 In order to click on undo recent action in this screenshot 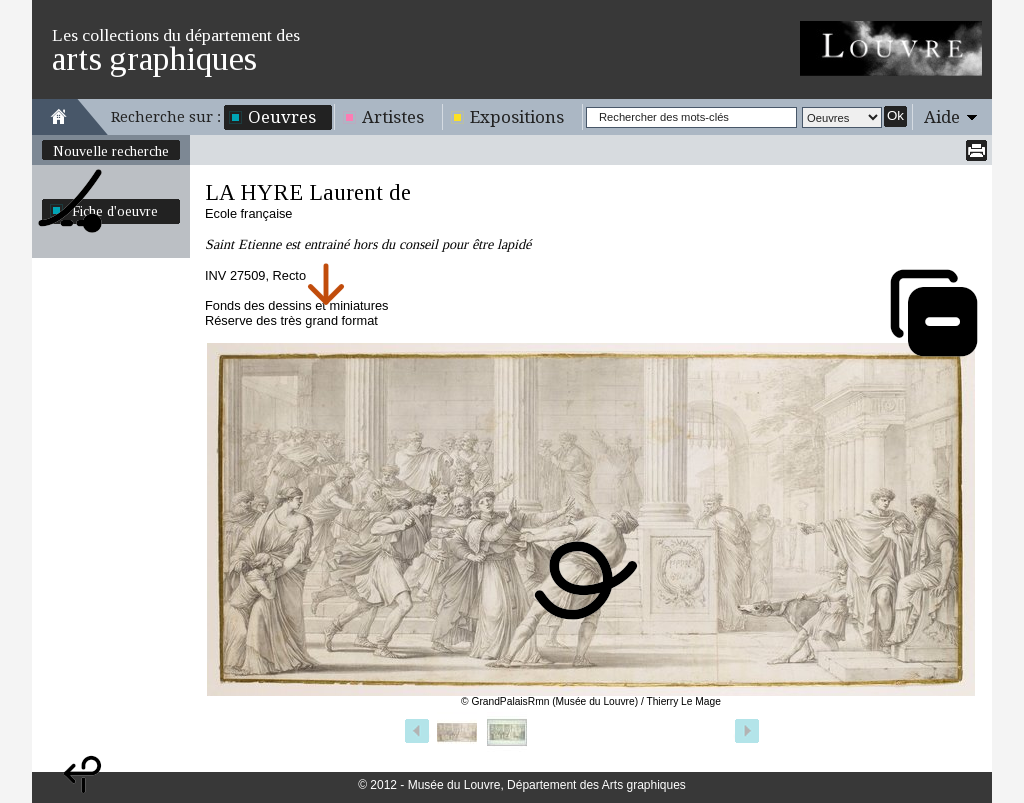, I will do `click(81, 773)`.